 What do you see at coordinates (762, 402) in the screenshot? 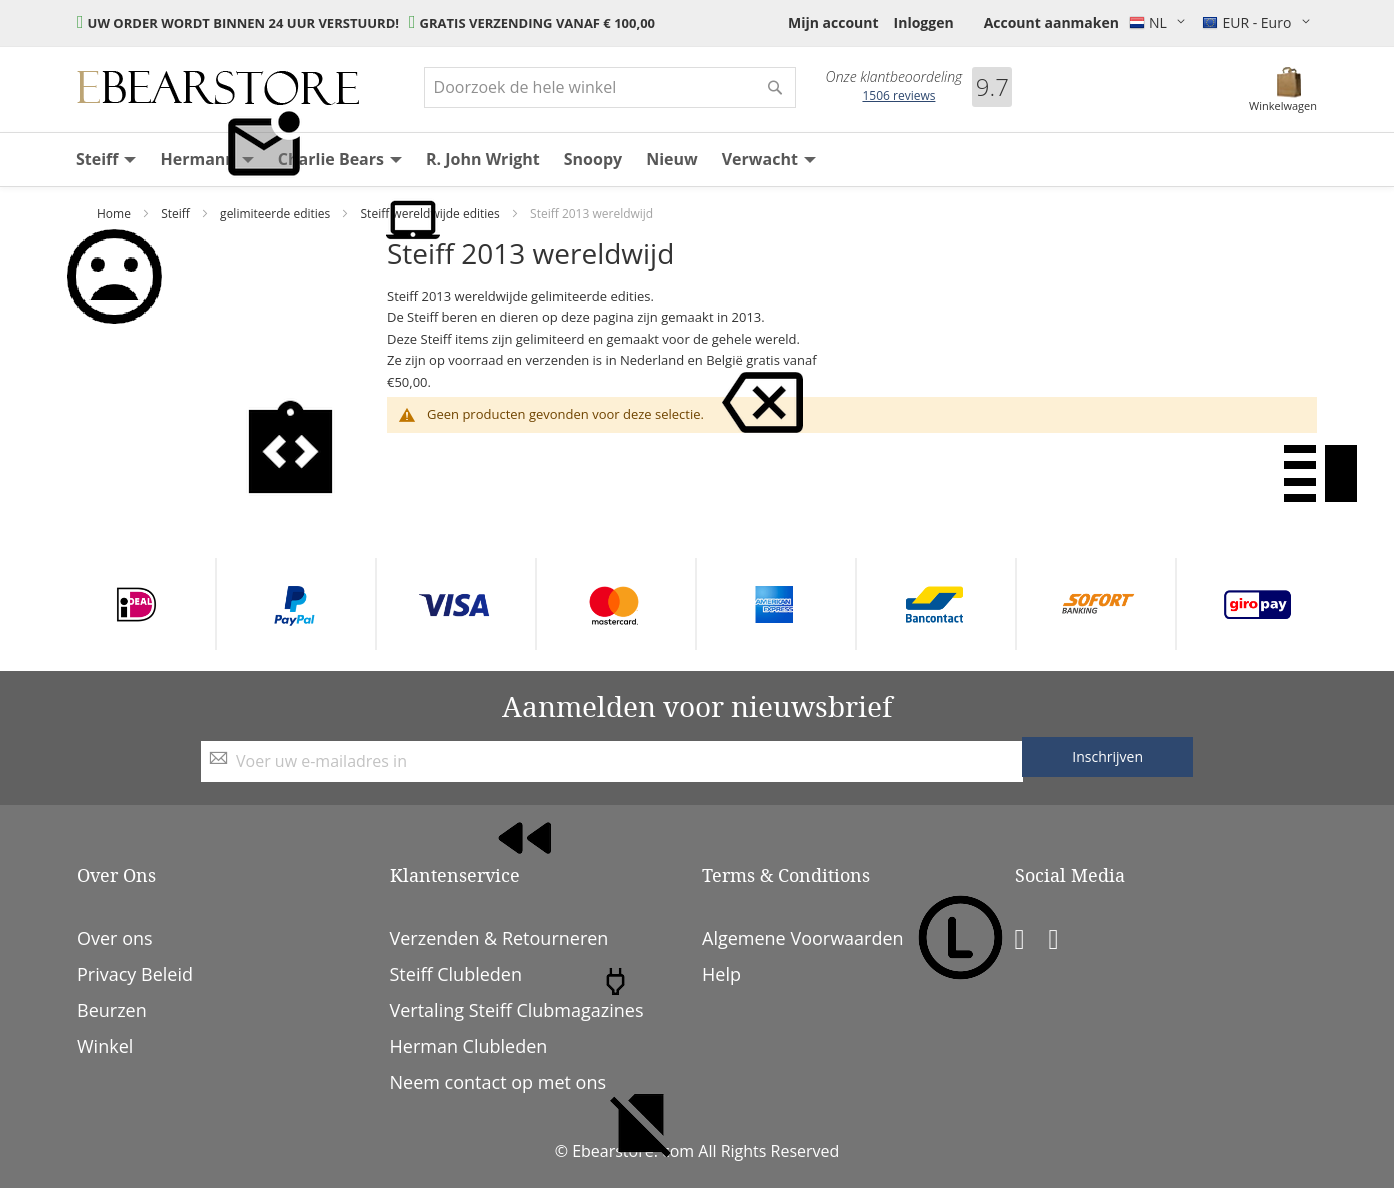
I see `delete the last character entered` at bounding box center [762, 402].